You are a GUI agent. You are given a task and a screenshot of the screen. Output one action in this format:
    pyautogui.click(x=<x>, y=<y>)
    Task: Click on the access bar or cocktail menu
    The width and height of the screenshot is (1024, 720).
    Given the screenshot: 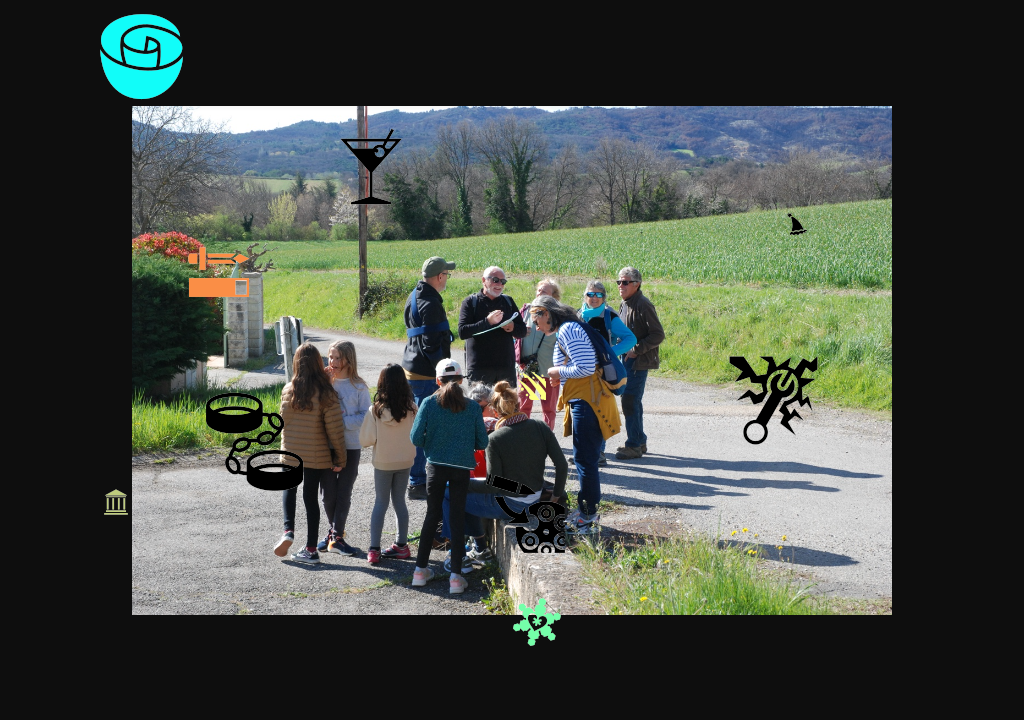 What is the action you would take?
    pyautogui.click(x=371, y=166)
    